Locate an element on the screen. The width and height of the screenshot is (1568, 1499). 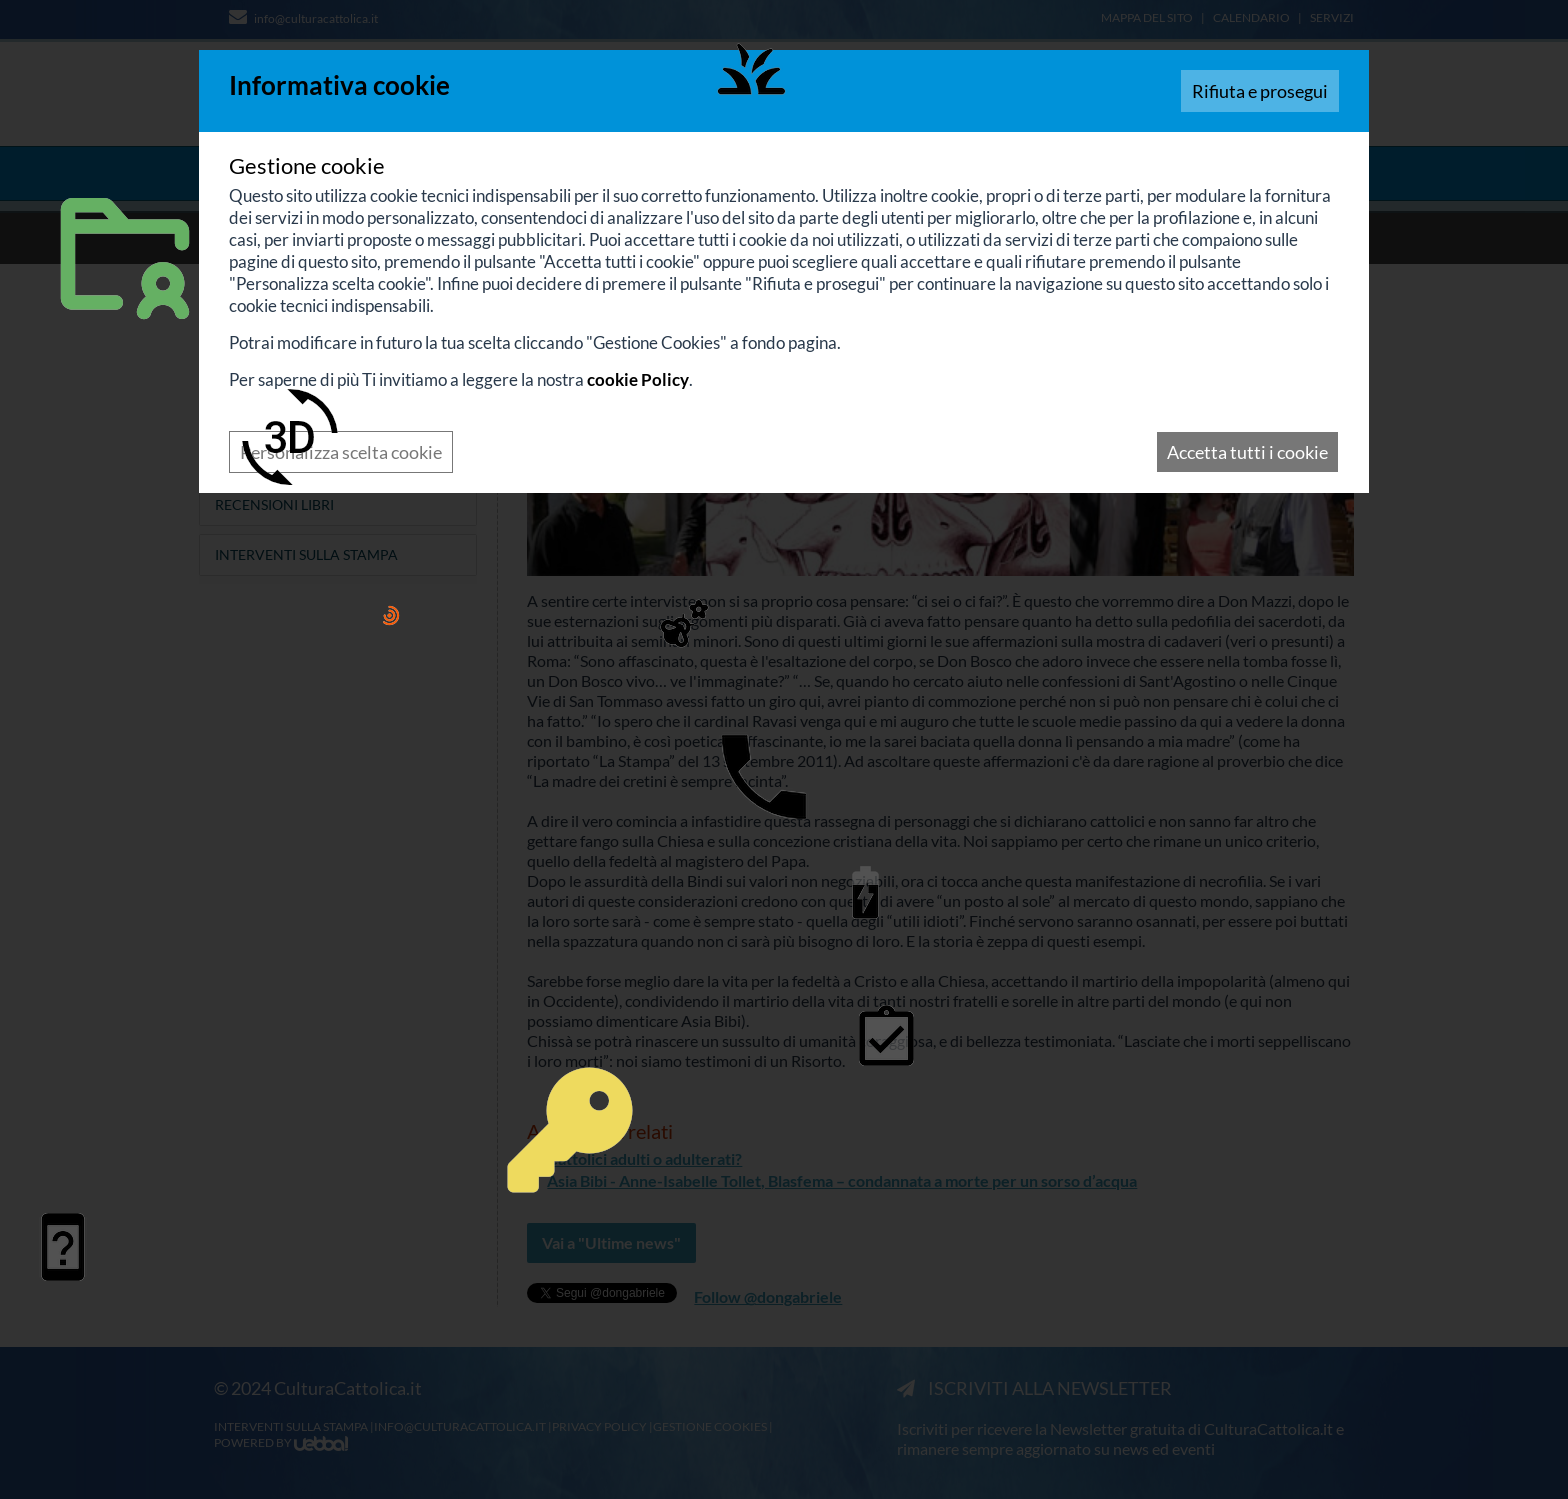
view circular chart or arc graph data is located at coordinates (389, 615).